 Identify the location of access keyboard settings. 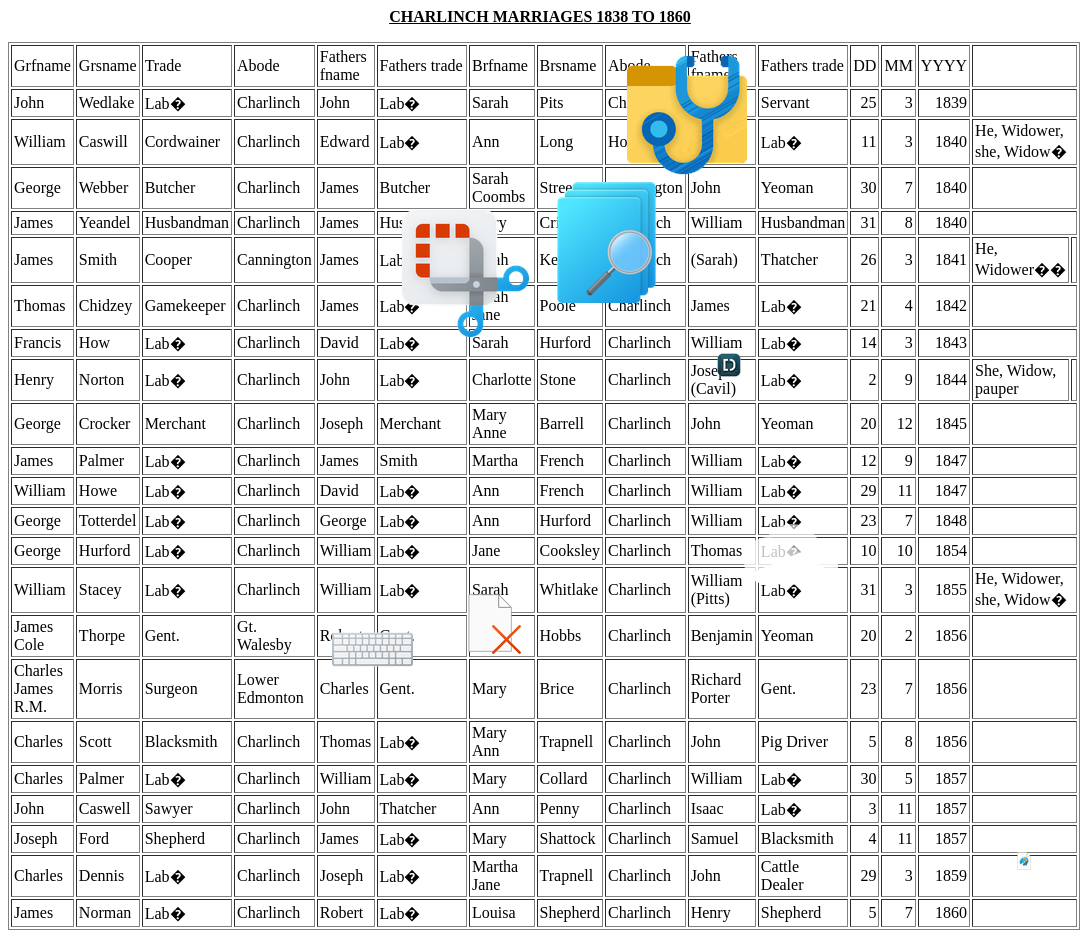
(372, 649).